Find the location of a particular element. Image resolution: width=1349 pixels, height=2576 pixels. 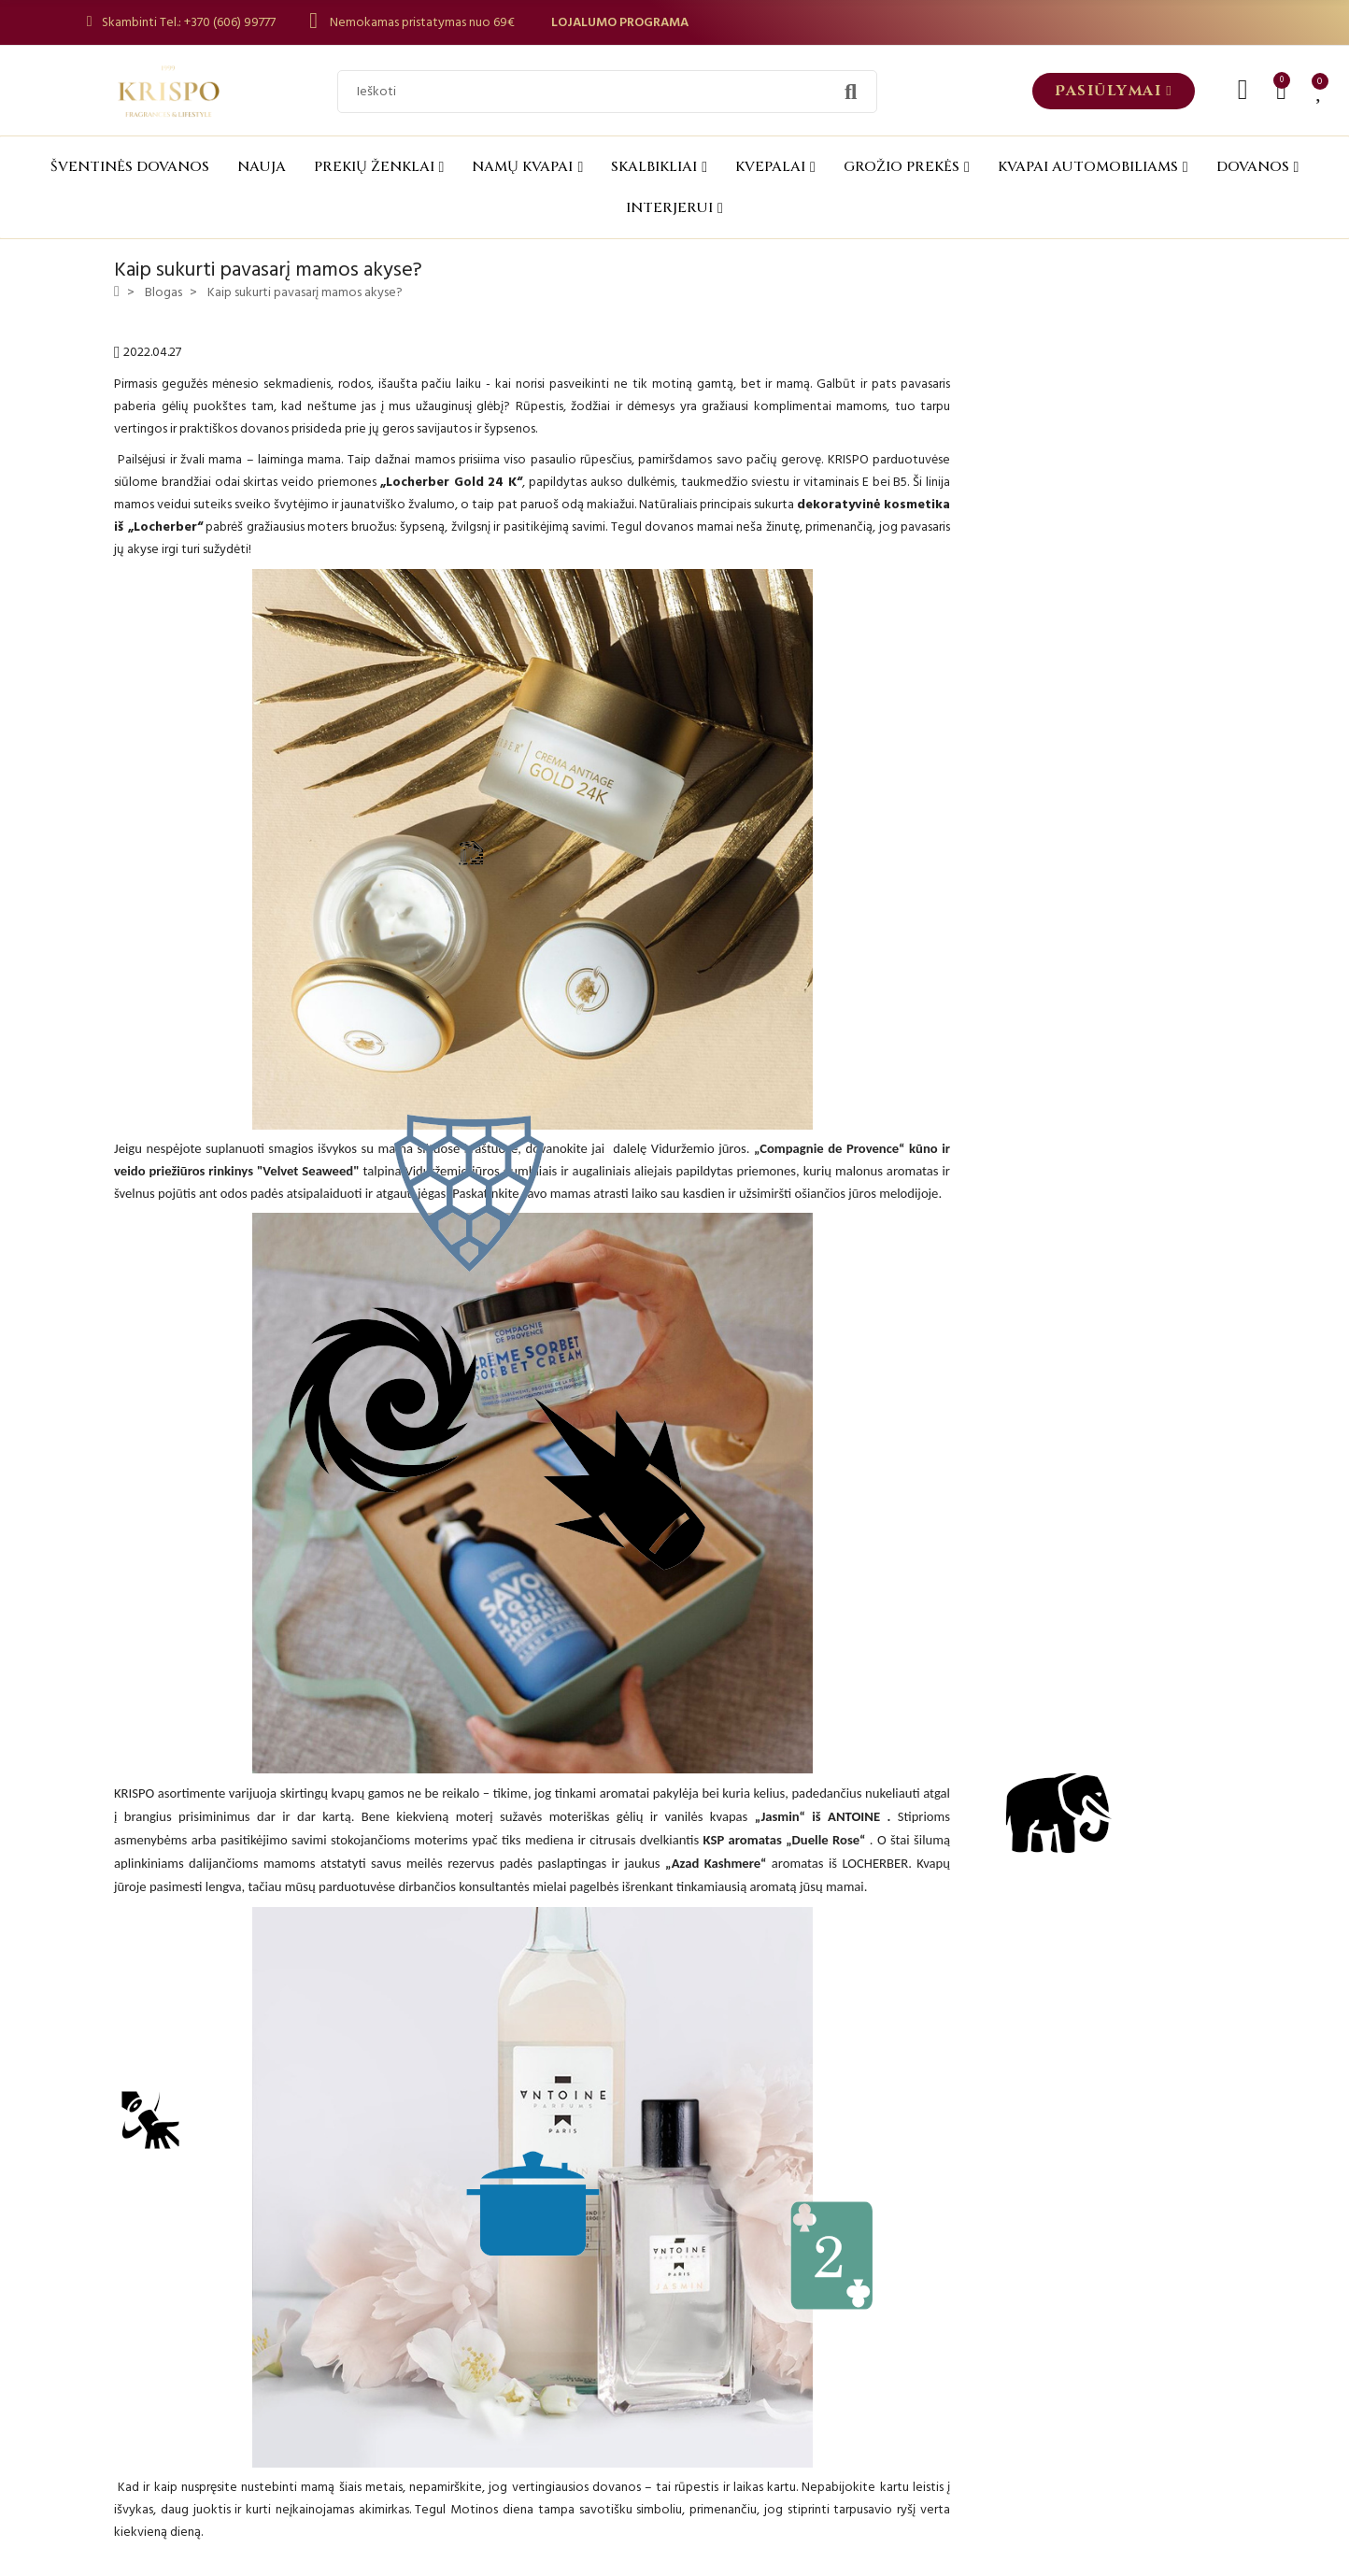

indicates influence or social impact is located at coordinates (618, 1484).